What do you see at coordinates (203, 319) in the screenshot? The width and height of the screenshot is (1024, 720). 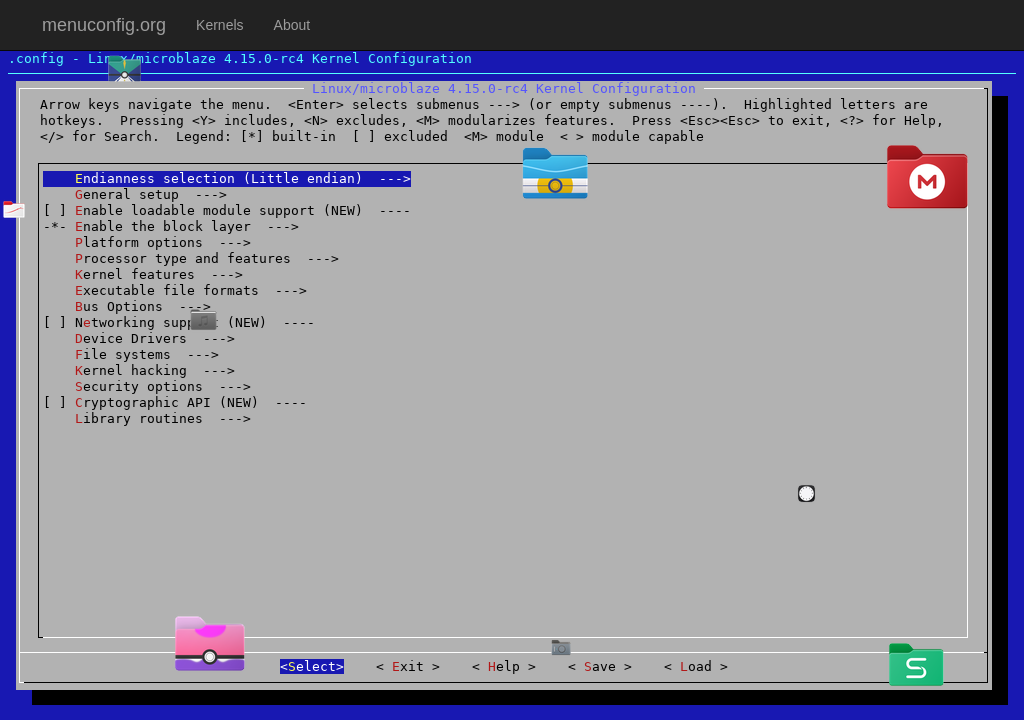 I see `open your music files folder` at bounding box center [203, 319].